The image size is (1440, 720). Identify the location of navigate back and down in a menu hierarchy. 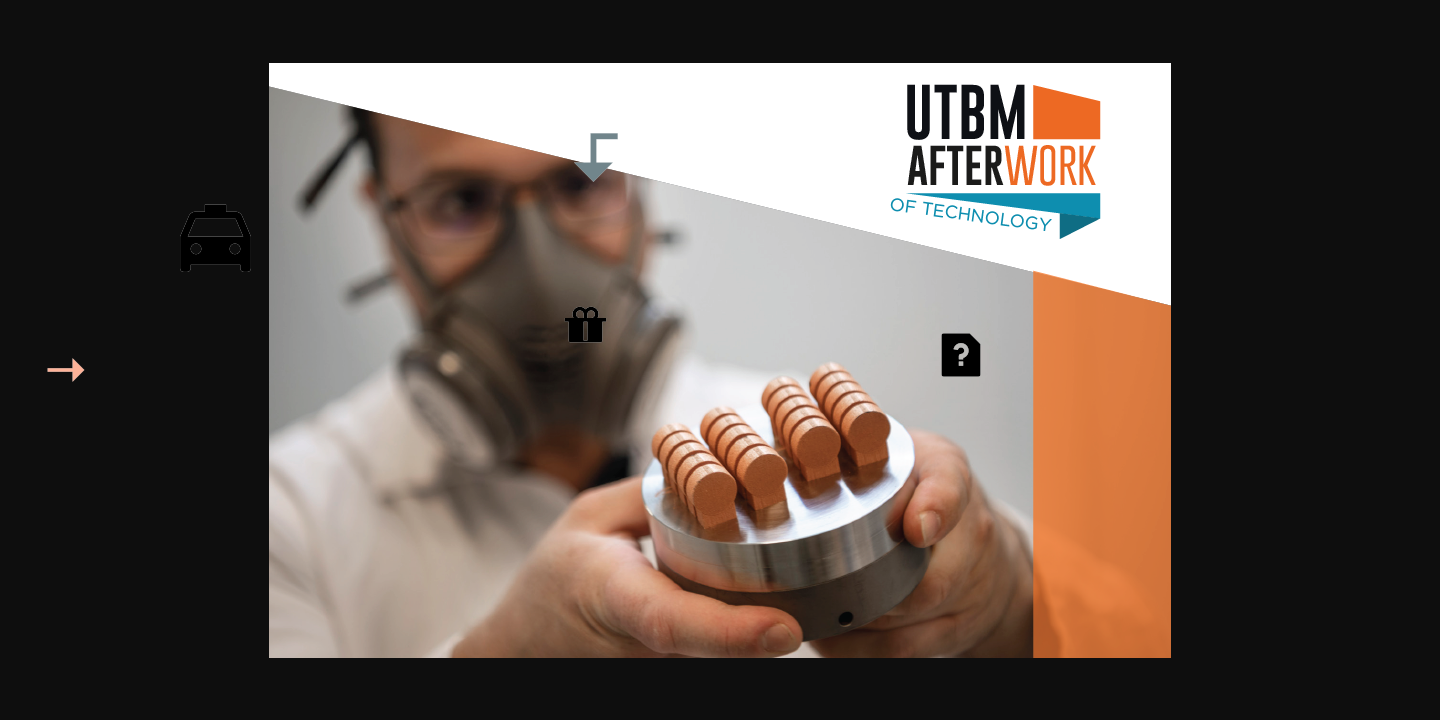
(596, 154).